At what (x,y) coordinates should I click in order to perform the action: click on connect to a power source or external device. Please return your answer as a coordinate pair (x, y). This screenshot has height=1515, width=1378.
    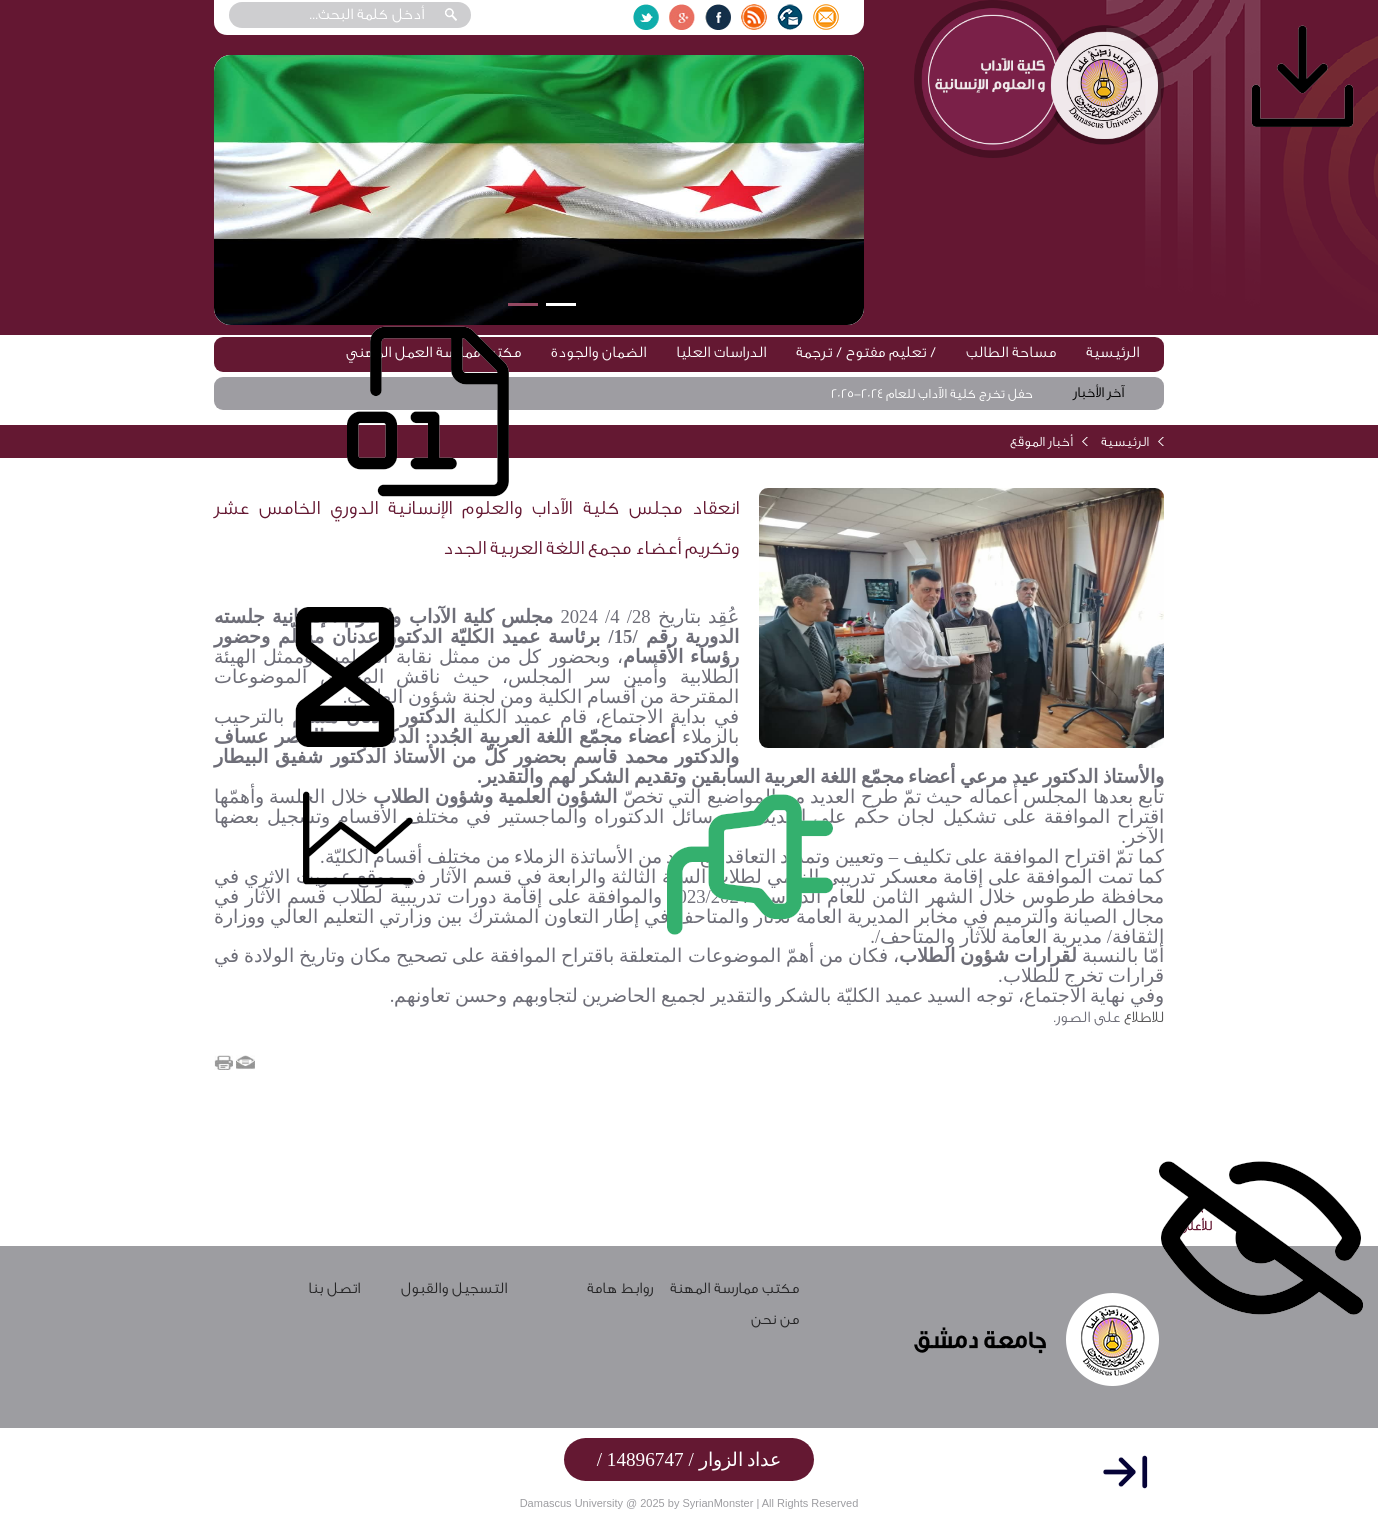
    Looking at the image, I should click on (750, 862).